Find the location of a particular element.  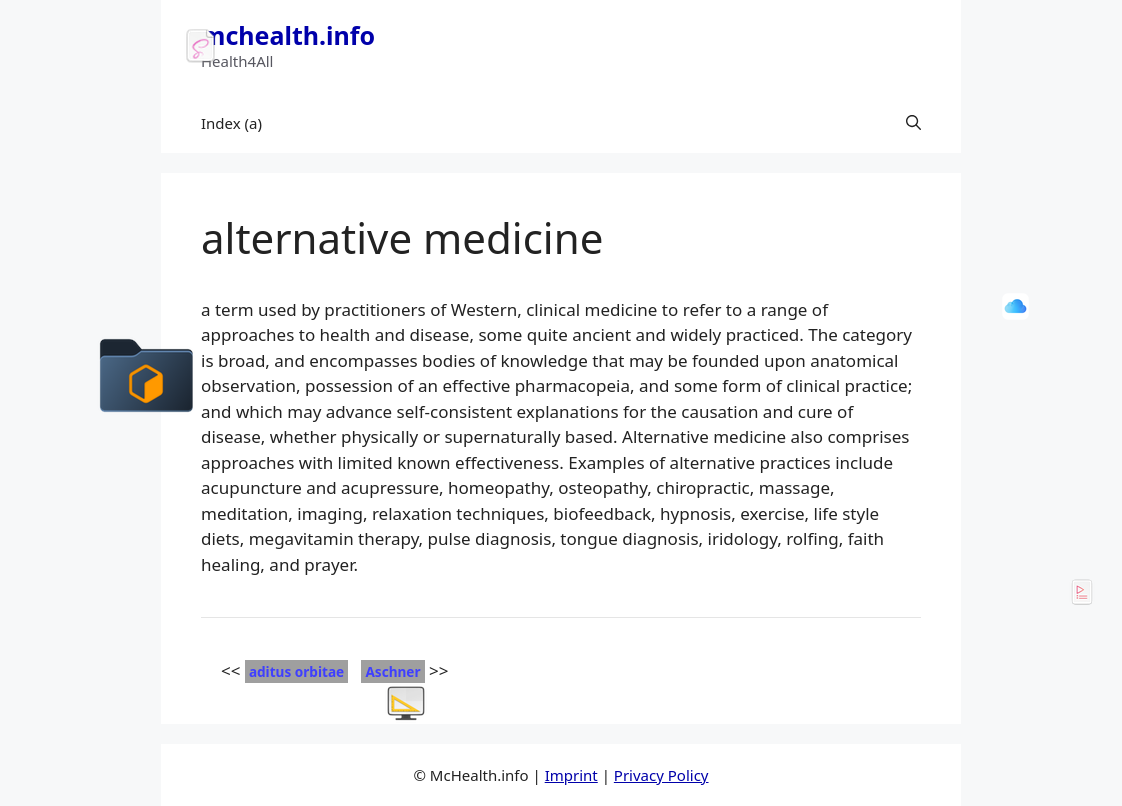

open a playlist file is located at coordinates (1082, 592).